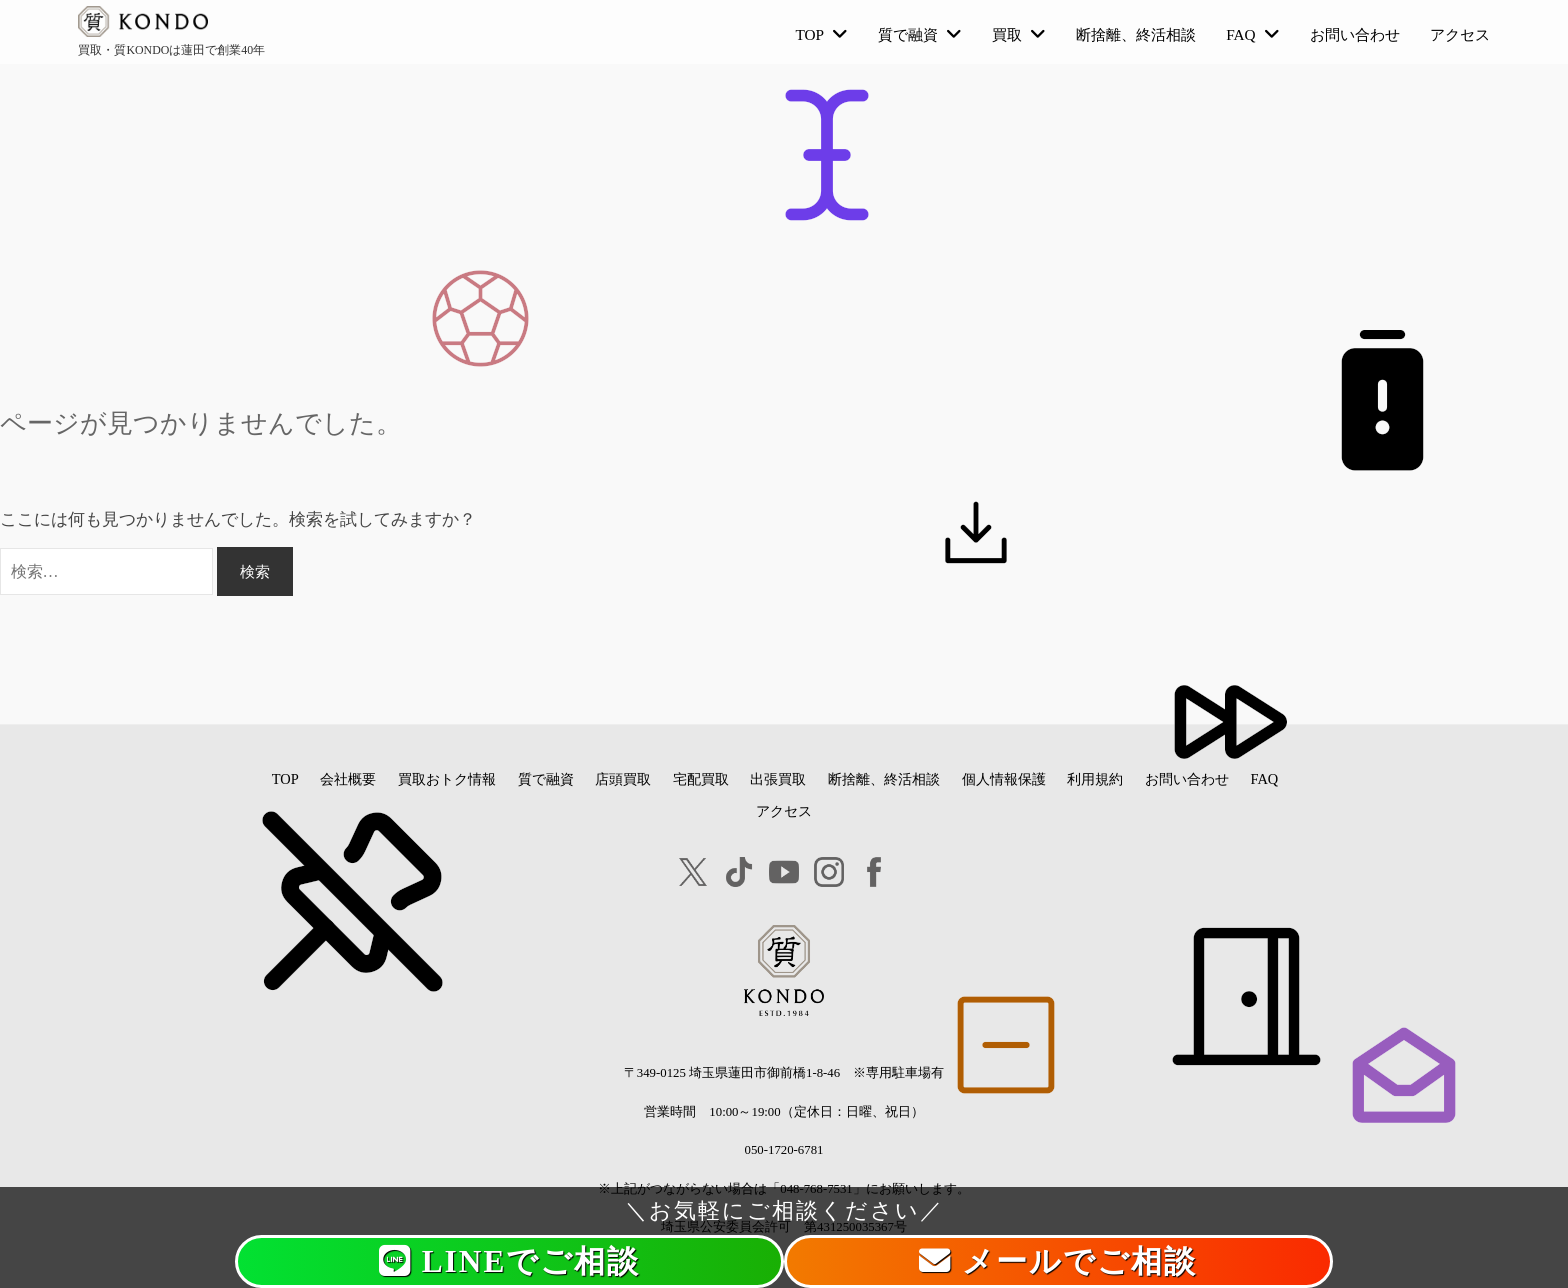 This screenshot has width=1568, height=1288. Describe the element at coordinates (1404, 1079) in the screenshot. I see `view opened mail or messages` at that location.